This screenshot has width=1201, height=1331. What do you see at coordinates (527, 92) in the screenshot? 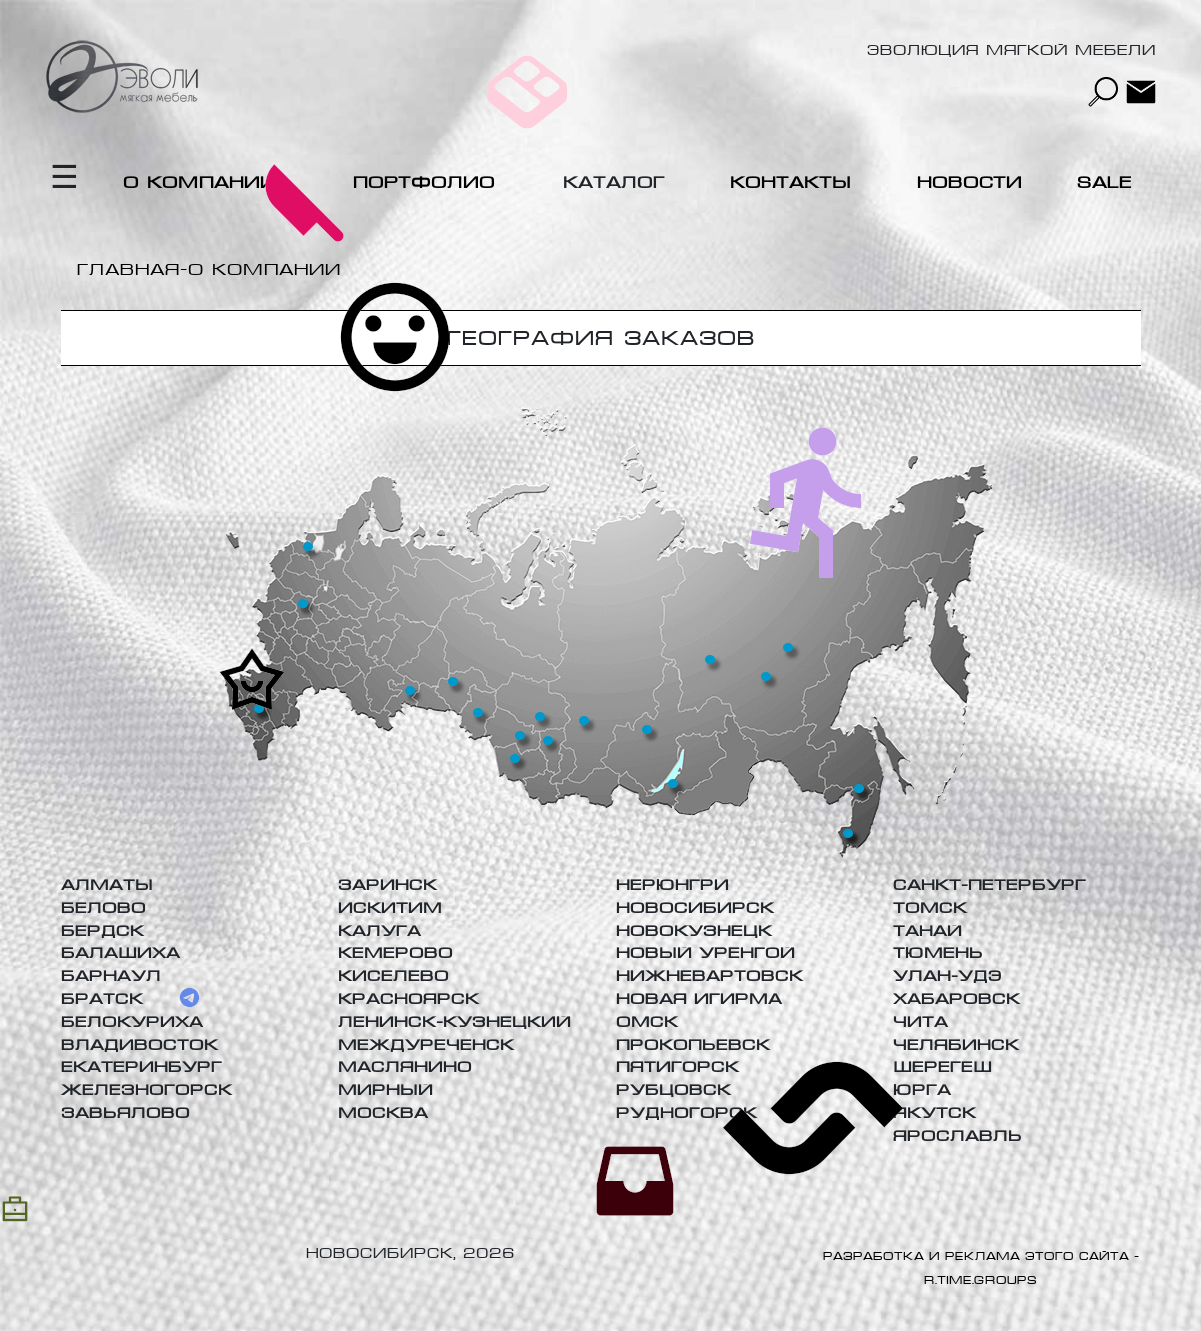
I see `open the bento app` at bounding box center [527, 92].